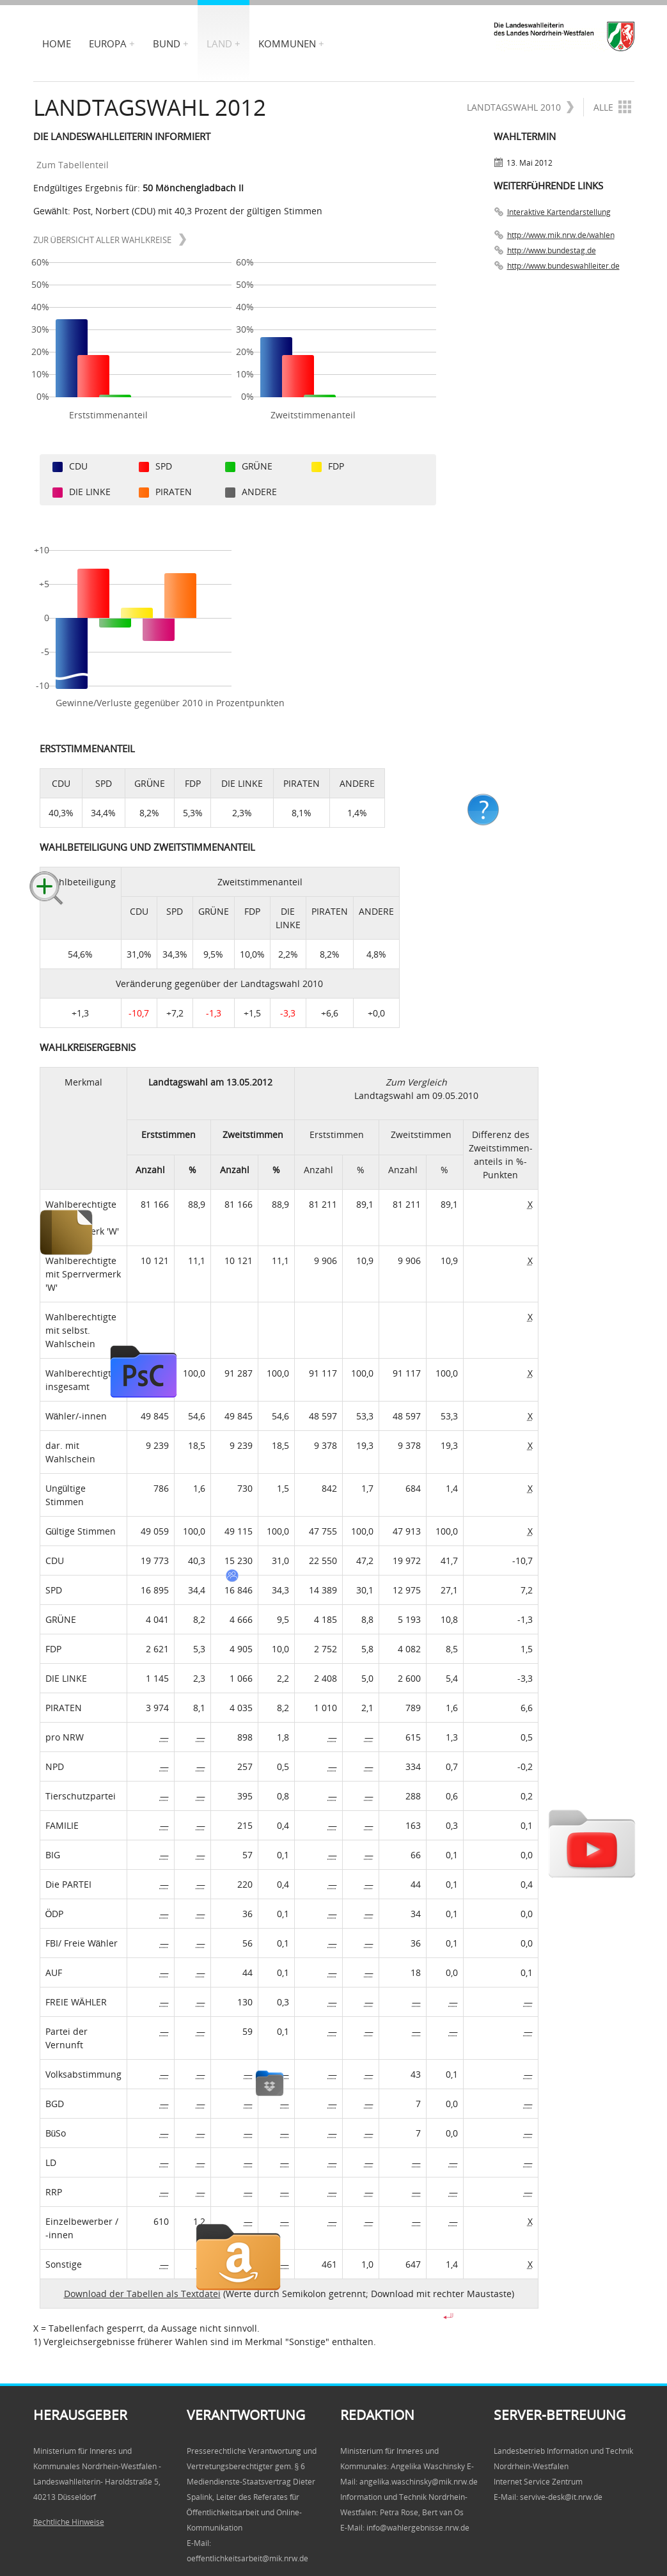  What do you see at coordinates (143, 1373) in the screenshot?
I see `open folder containing adobe photoshop classic files` at bounding box center [143, 1373].